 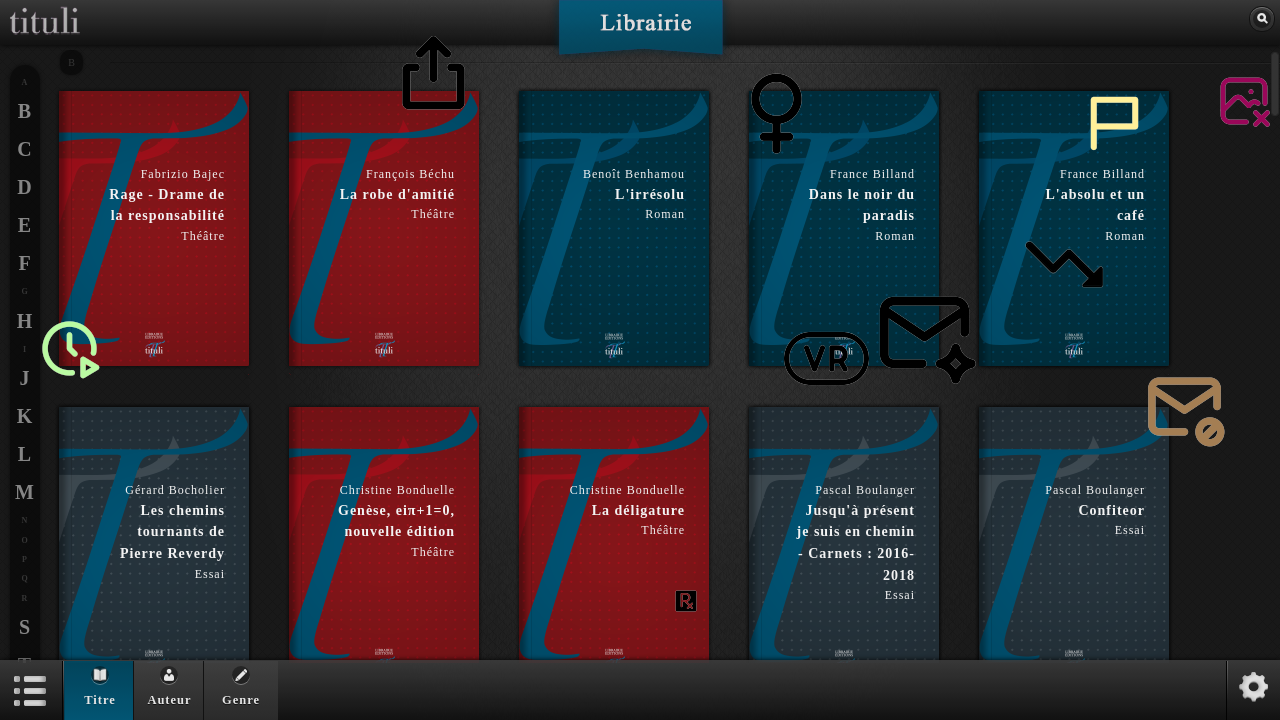 I want to click on AI-powered email or smart compose feature, so click(x=924, y=332).